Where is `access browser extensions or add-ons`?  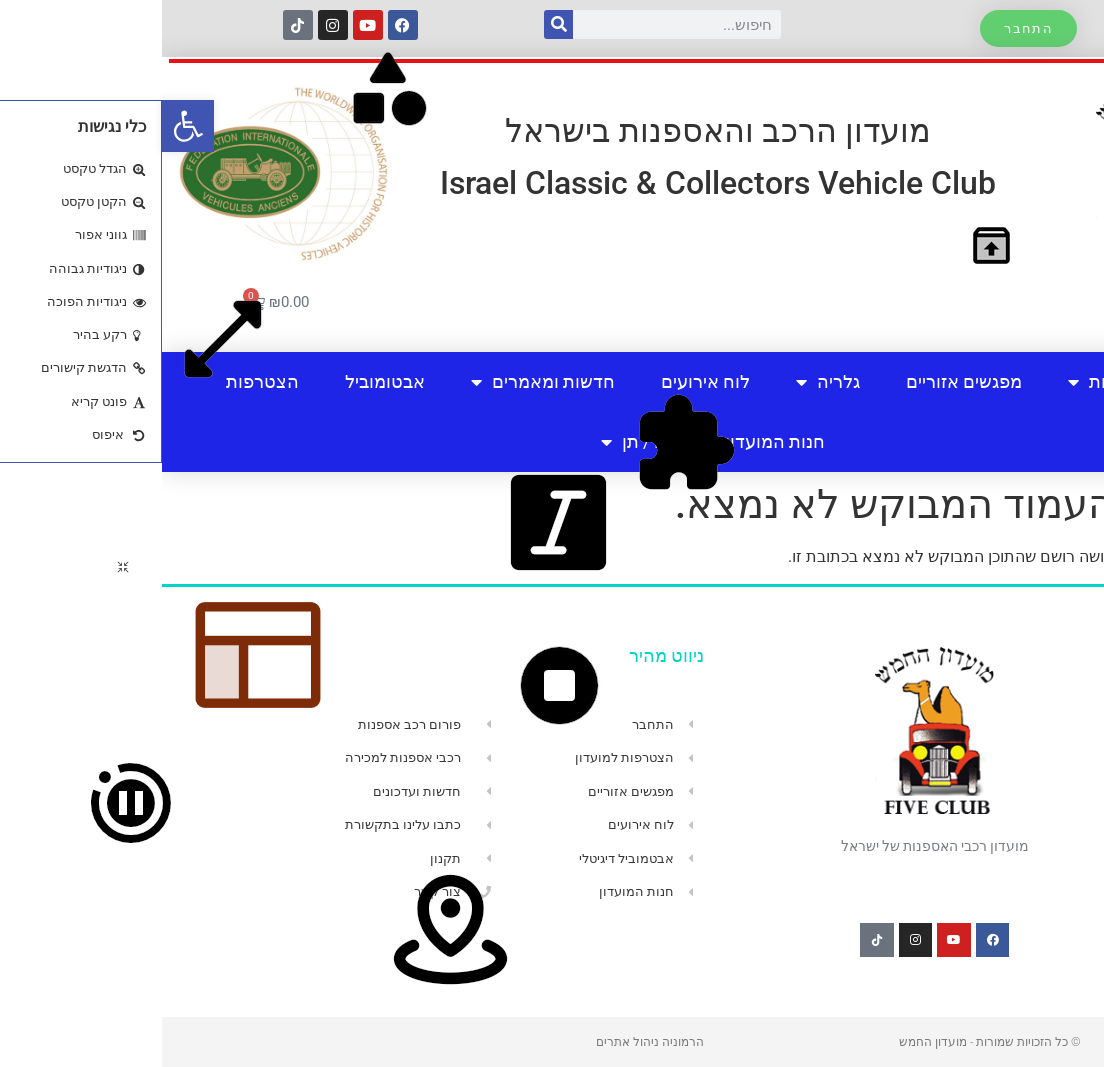 access browser extensions or add-ons is located at coordinates (687, 442).